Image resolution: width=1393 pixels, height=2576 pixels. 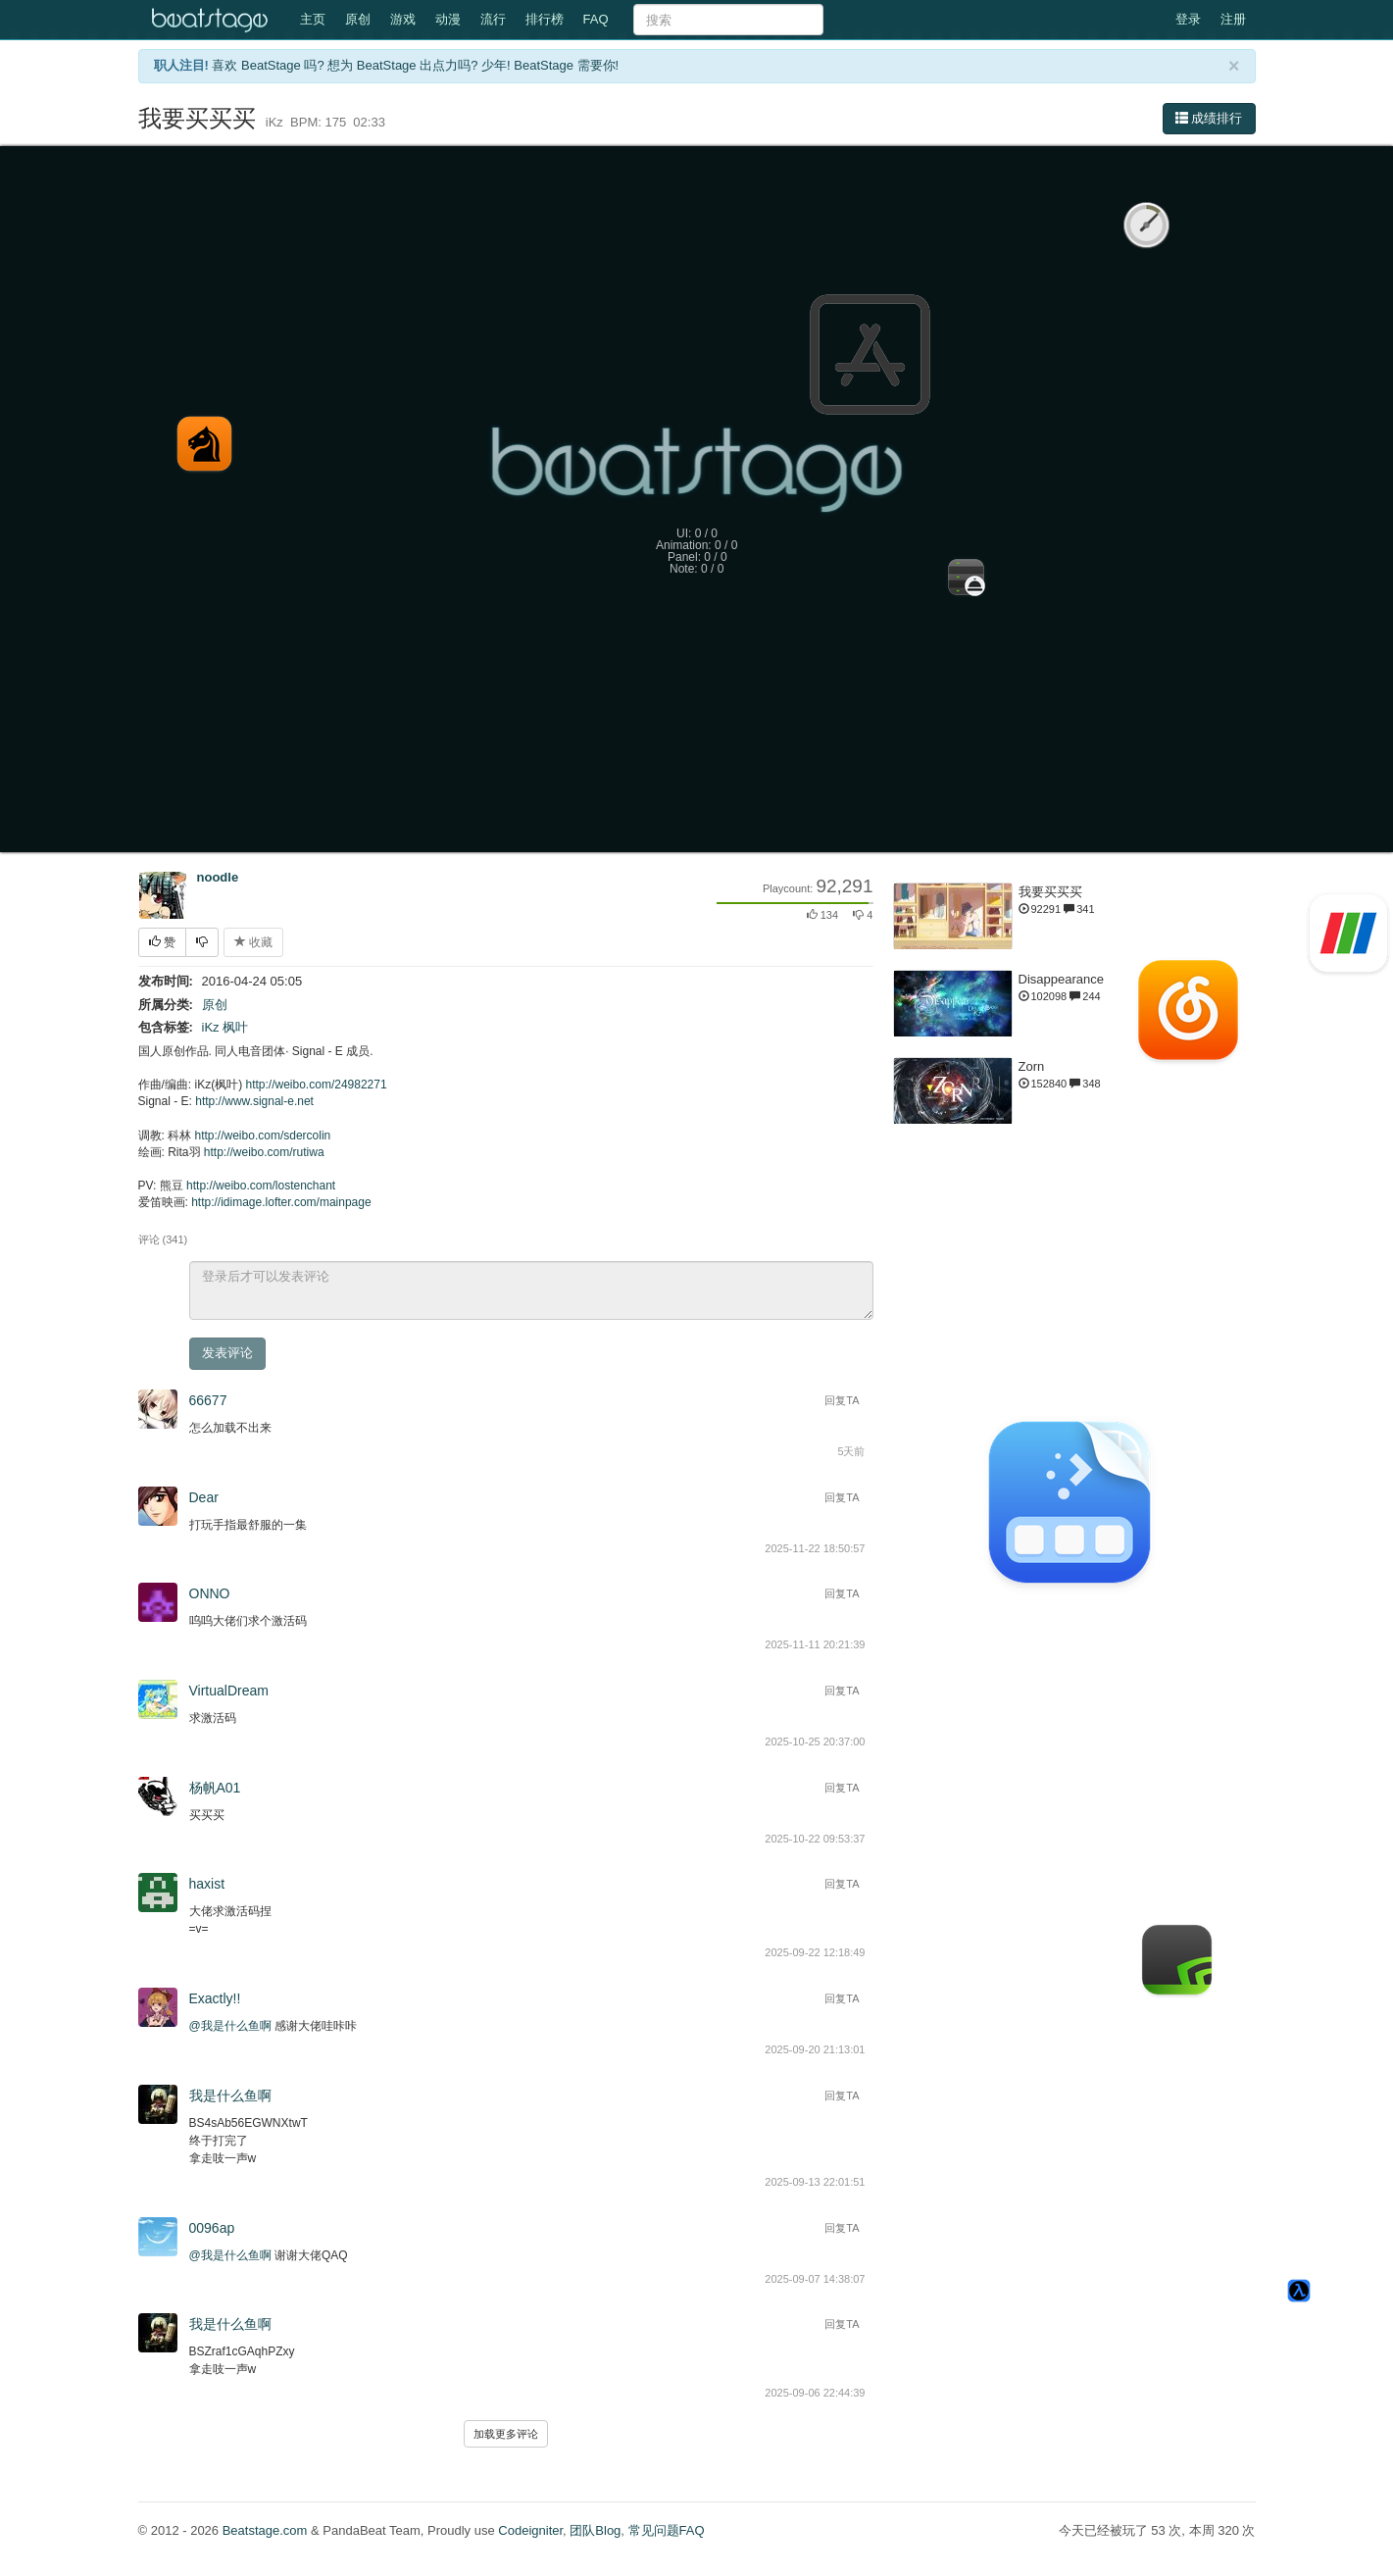 What do you see at coordinates (1188, 1010) in the screenshot?
I see `open netease cloud music app` at bounding box center [1188, 1010].